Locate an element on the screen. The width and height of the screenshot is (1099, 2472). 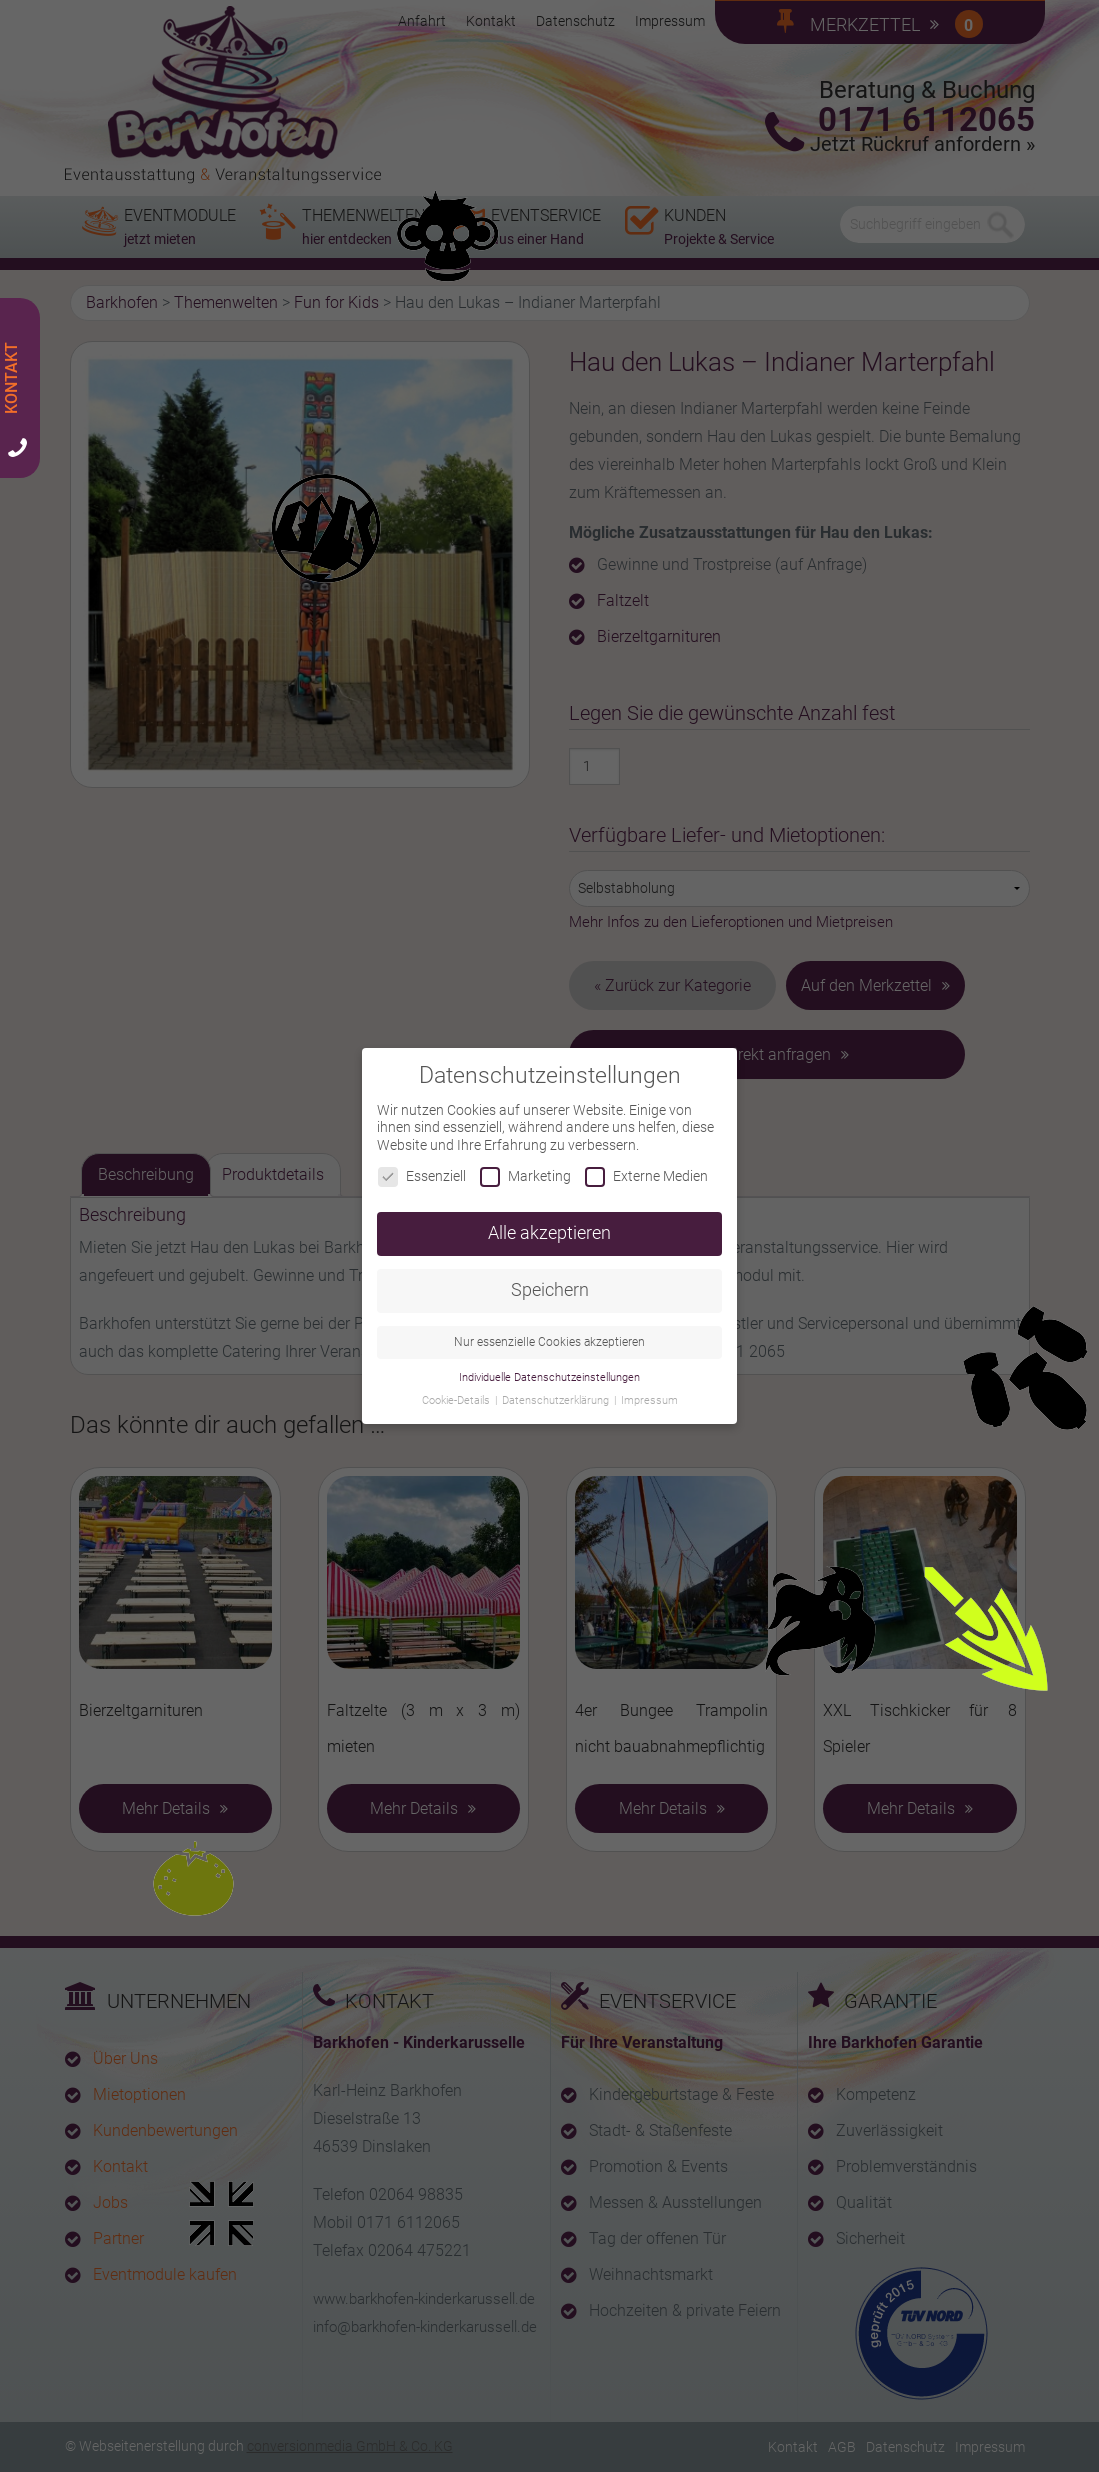
equip spear hook weapon is located at coordinates (986, 1628).